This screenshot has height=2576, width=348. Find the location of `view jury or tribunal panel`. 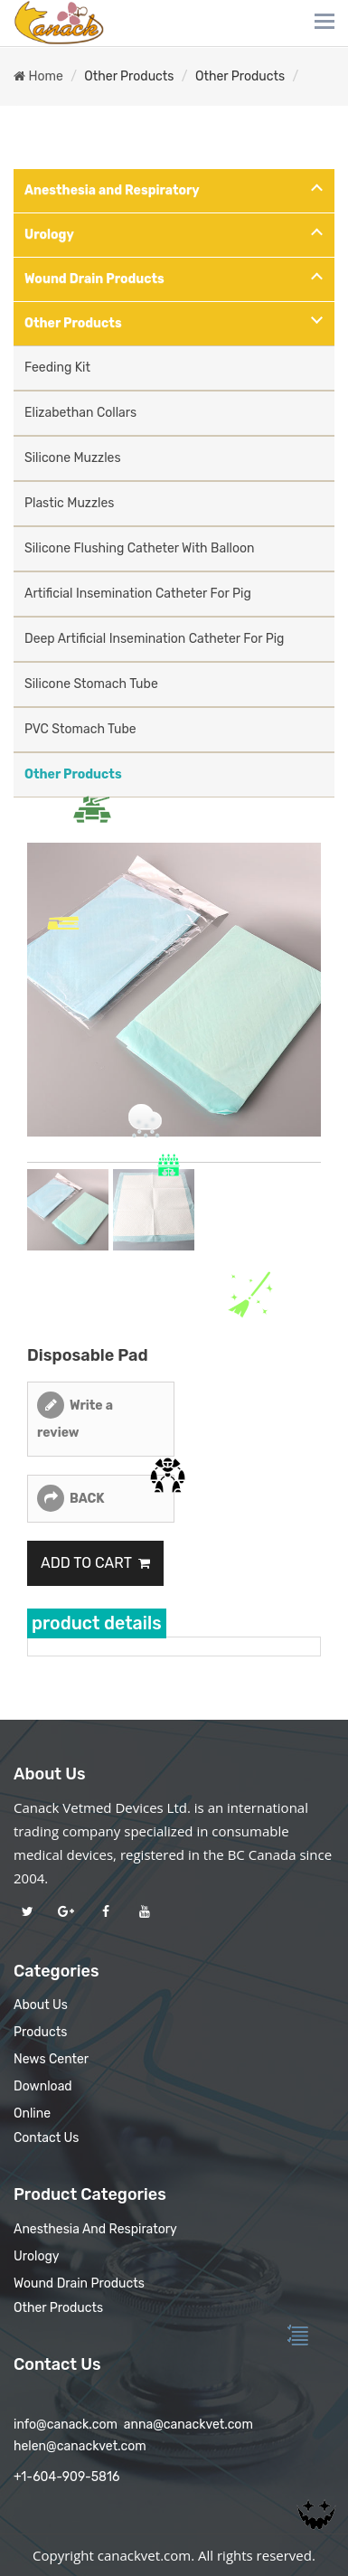

view jury or tribunal panel is located at coordinates (168, 1165).